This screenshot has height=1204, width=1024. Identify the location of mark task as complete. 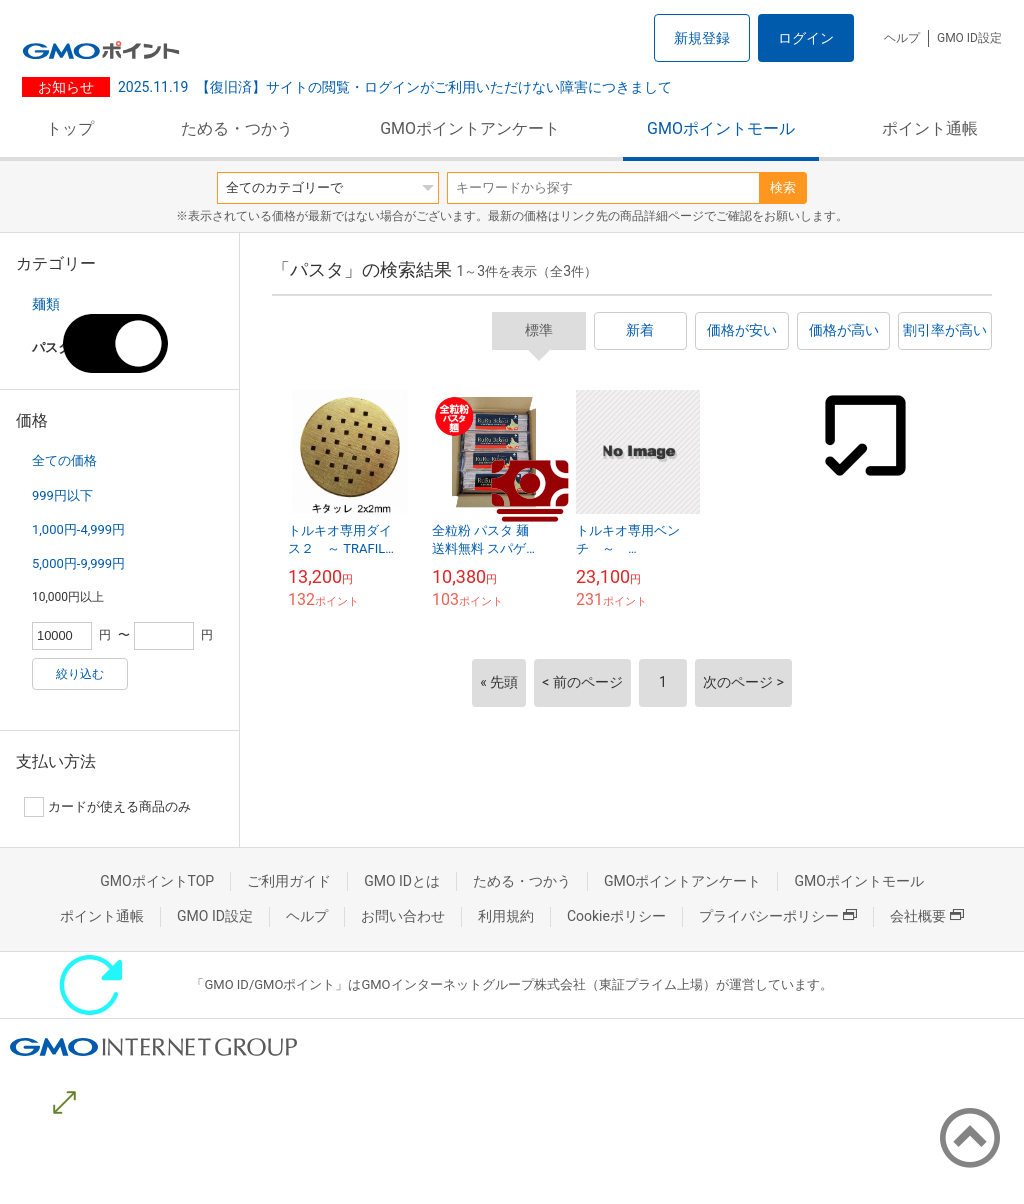
(865, 435).